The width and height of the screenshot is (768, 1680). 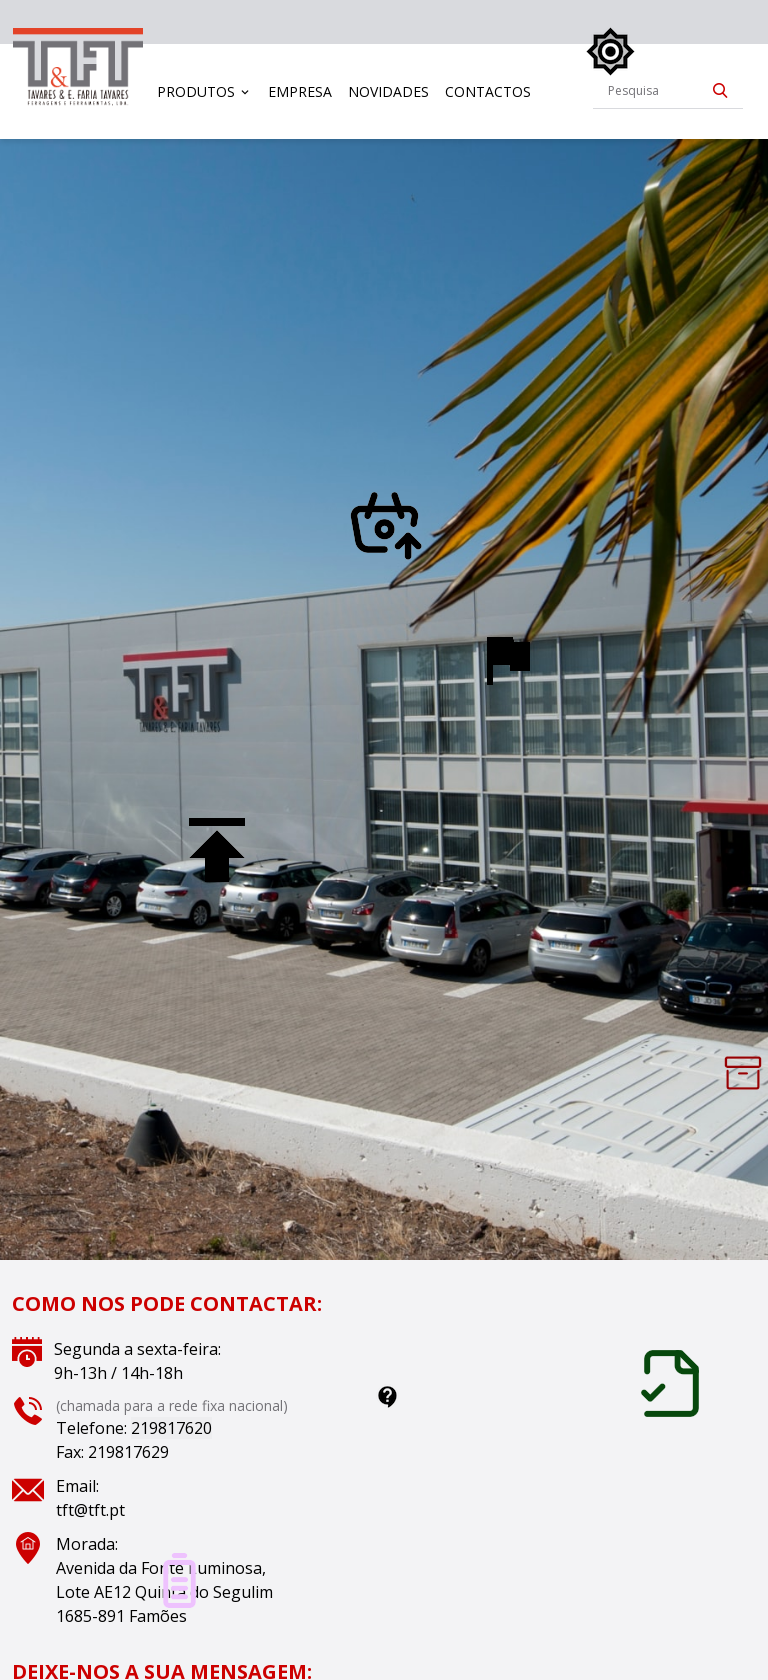 What do you see at coordinates (743, 1073) in the screenshot?
I see `archive this item` at bounding box center [743, 1073].